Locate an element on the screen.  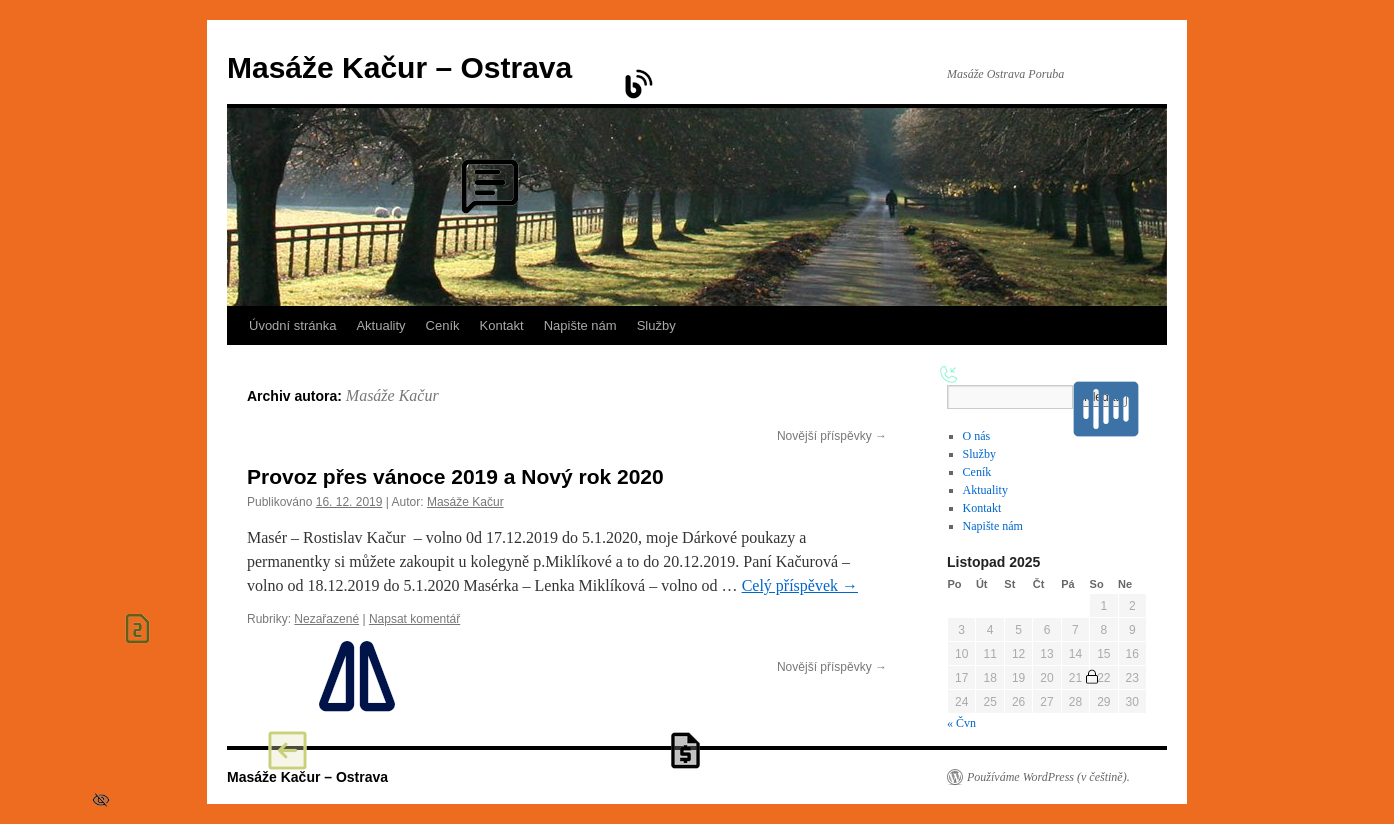
request a price quote or estimate is located at coordinates (685, 750).